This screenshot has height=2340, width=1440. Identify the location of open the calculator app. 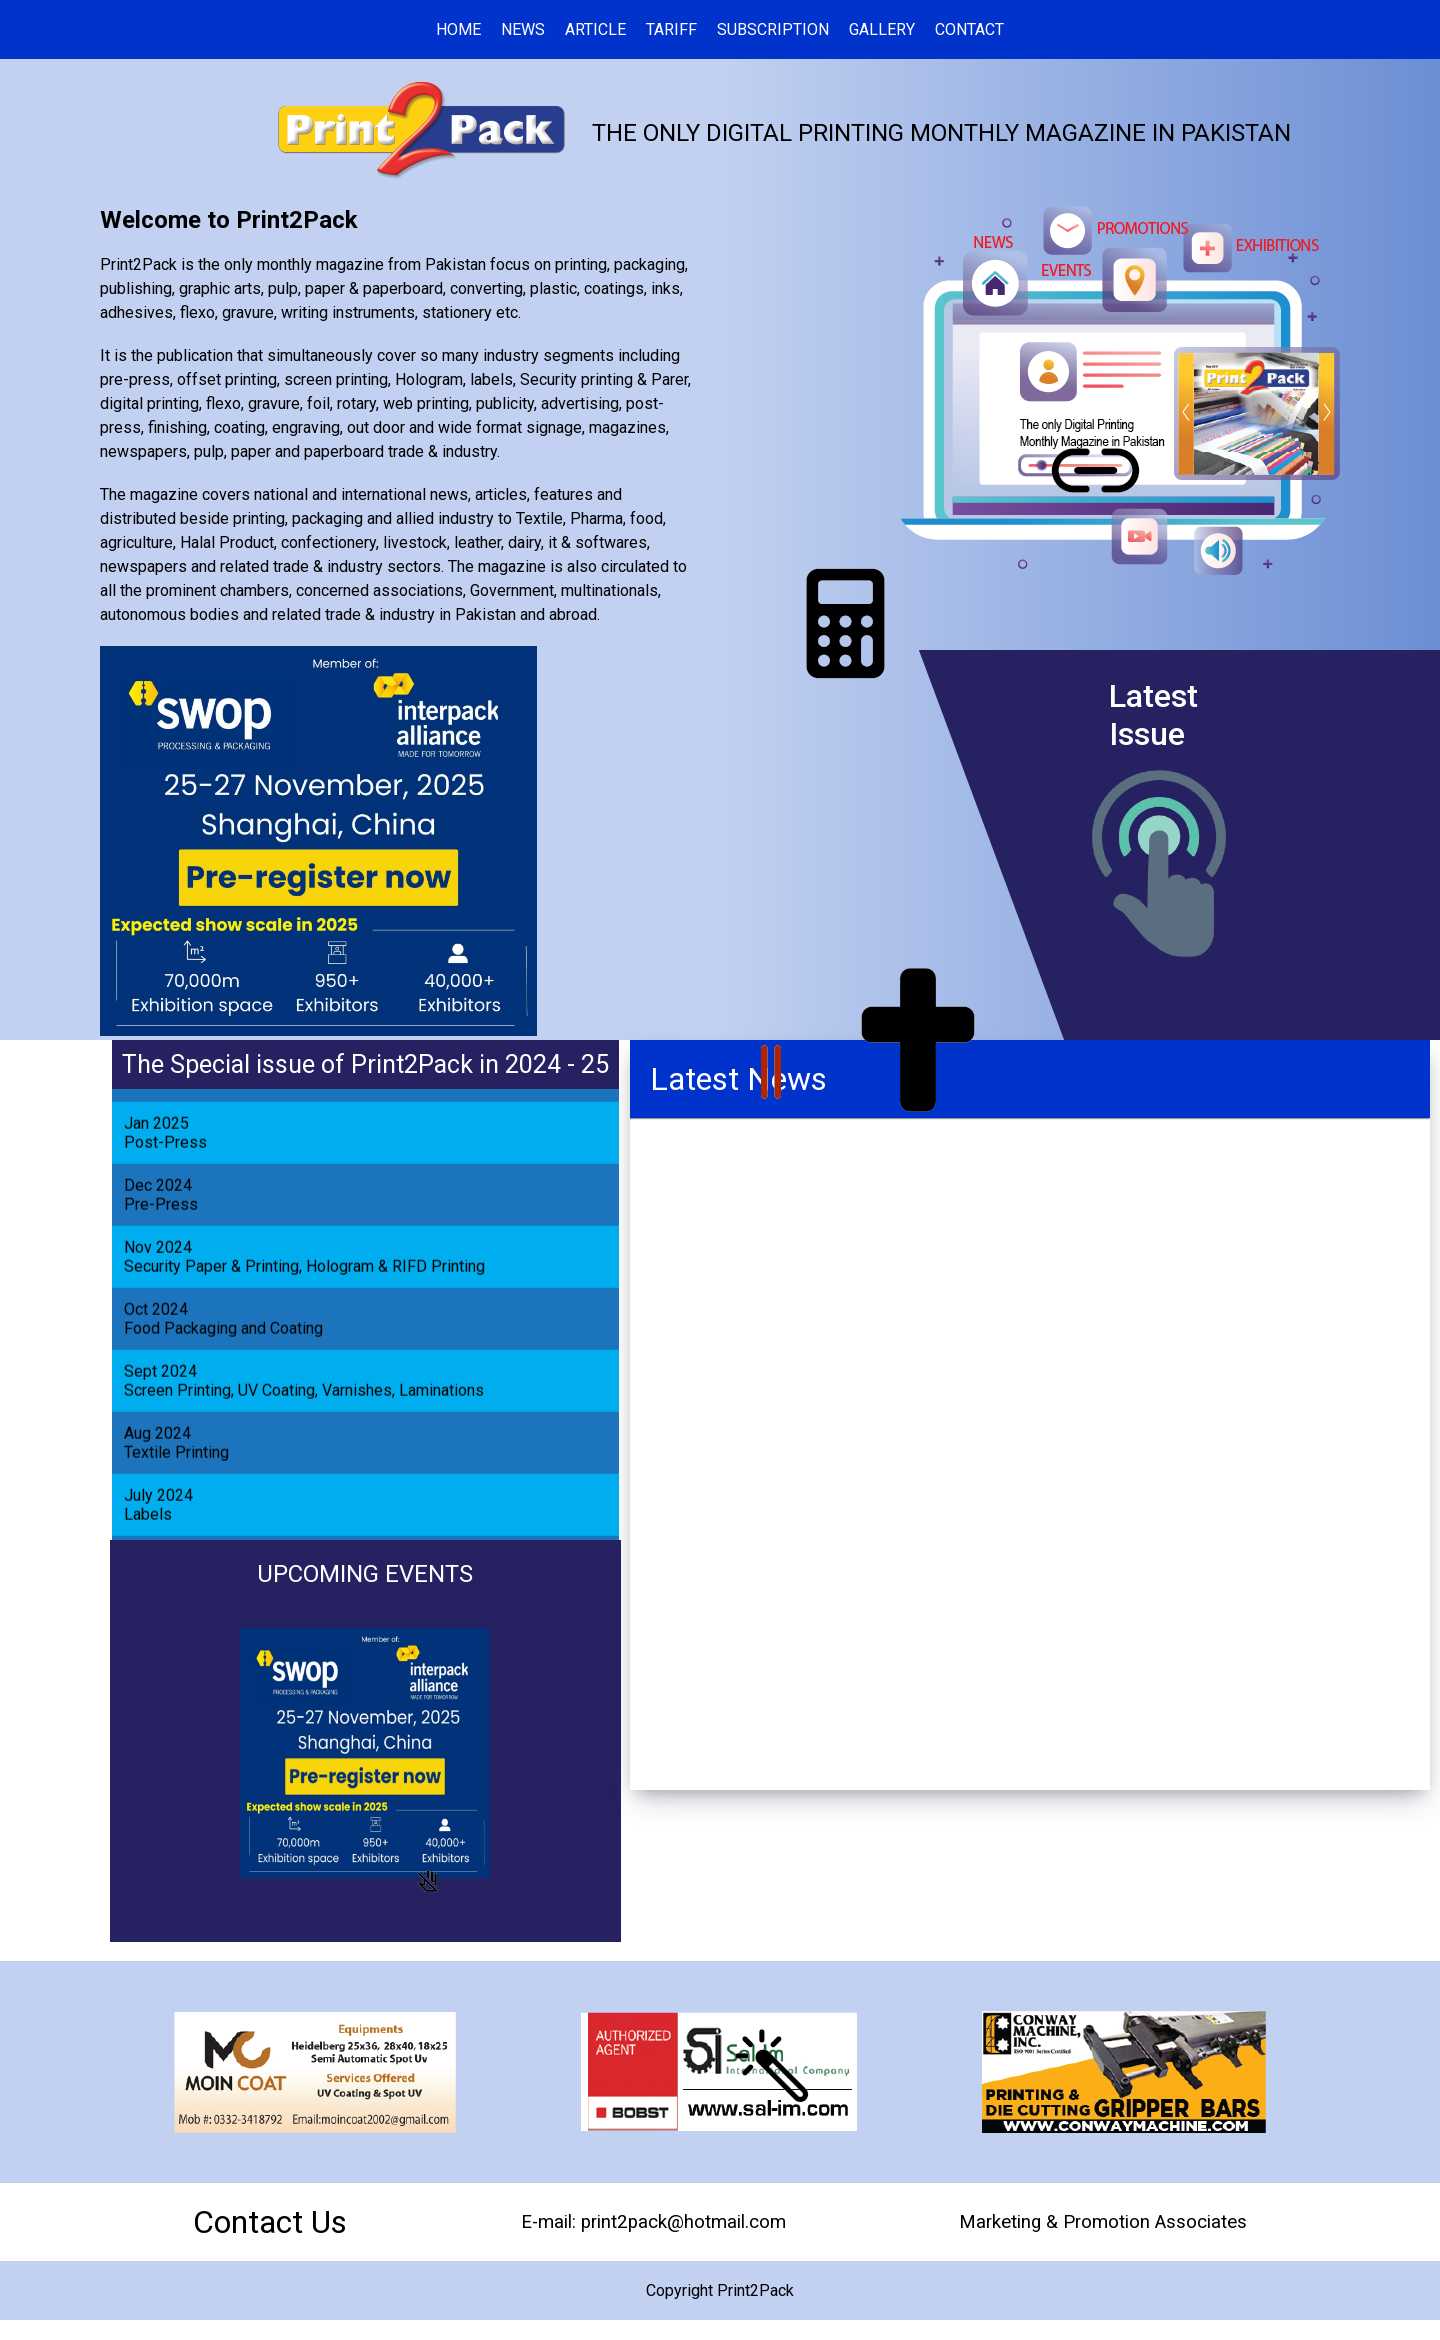
(845, 623).